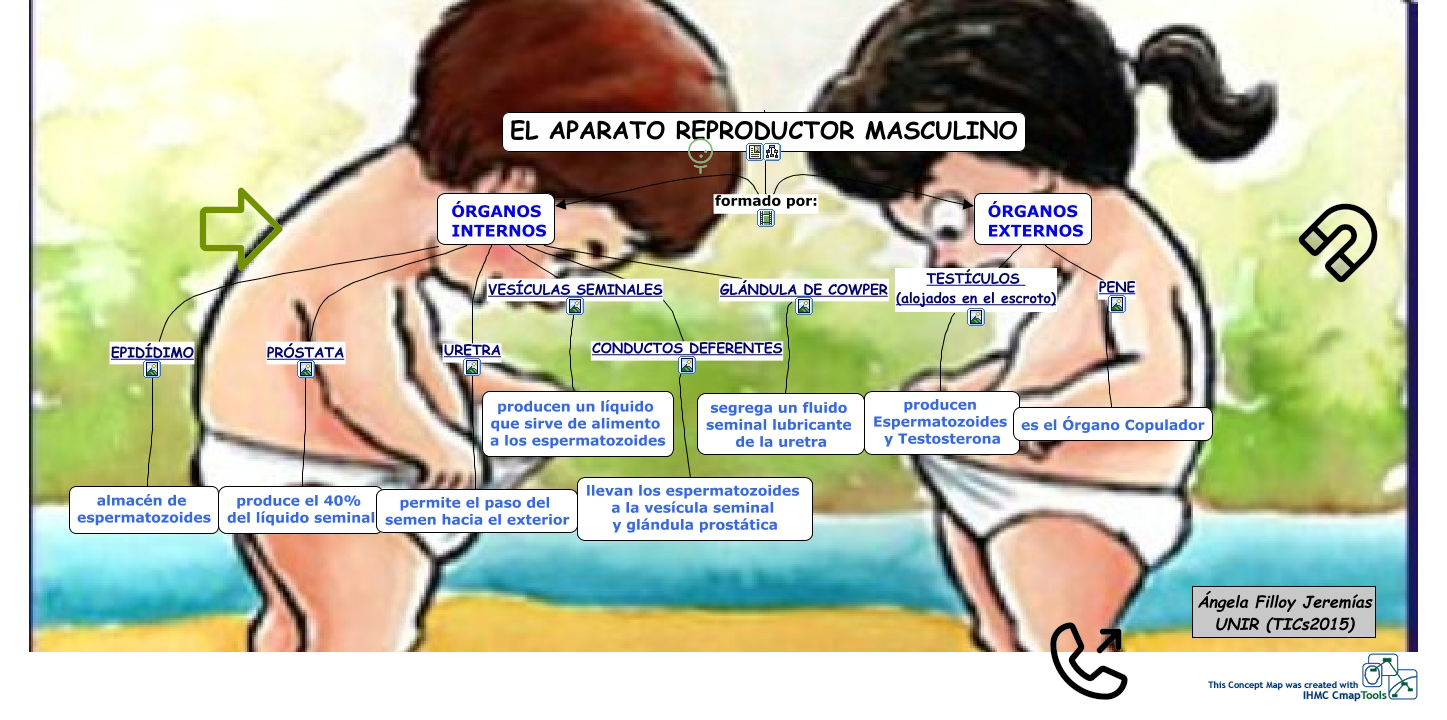  I want to click on navigate to the next item or step, so click(238, 229).